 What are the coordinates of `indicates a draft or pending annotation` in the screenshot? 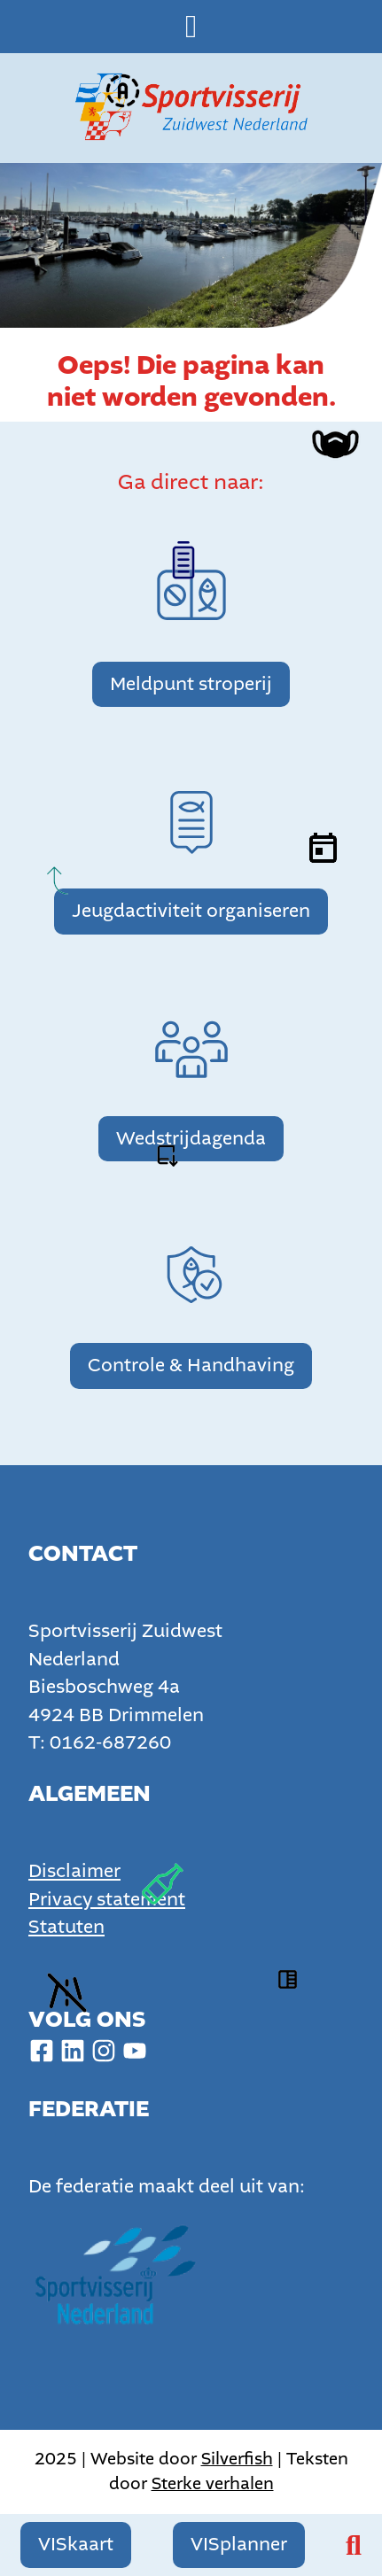 It's located at (122, 90).